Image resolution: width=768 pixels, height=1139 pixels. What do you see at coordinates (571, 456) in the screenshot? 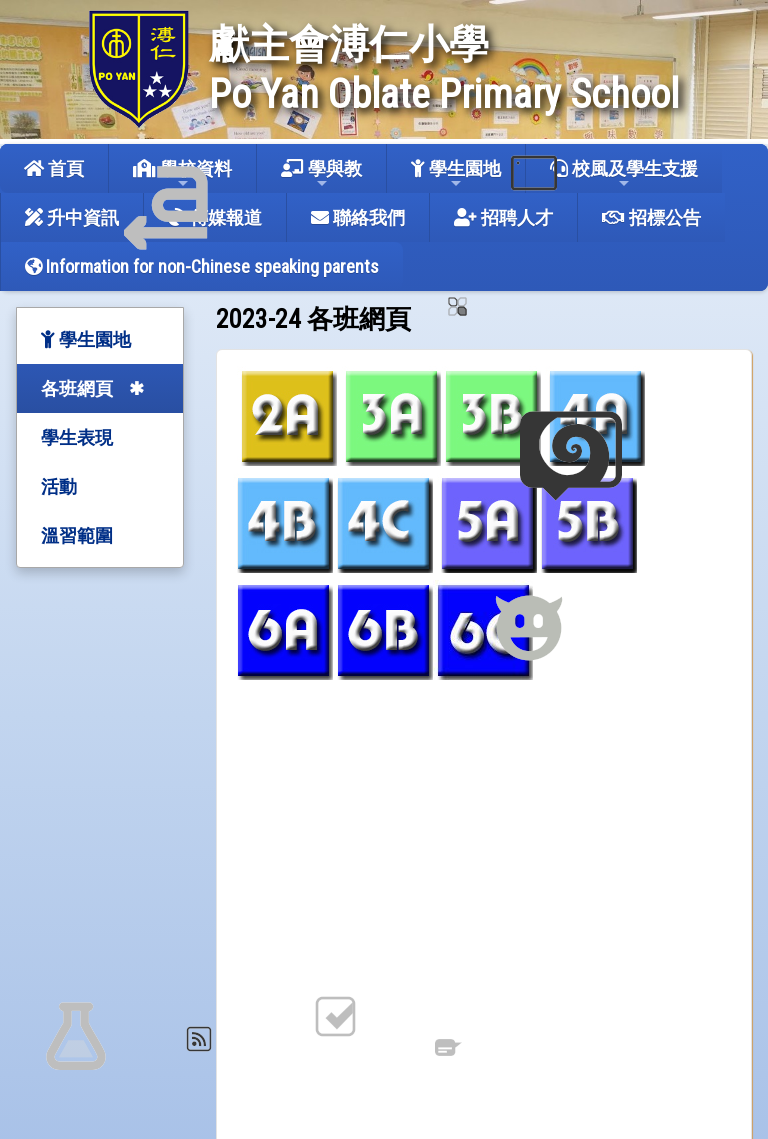
I see `open fractal messaging app` at bounding box center [571, 456].